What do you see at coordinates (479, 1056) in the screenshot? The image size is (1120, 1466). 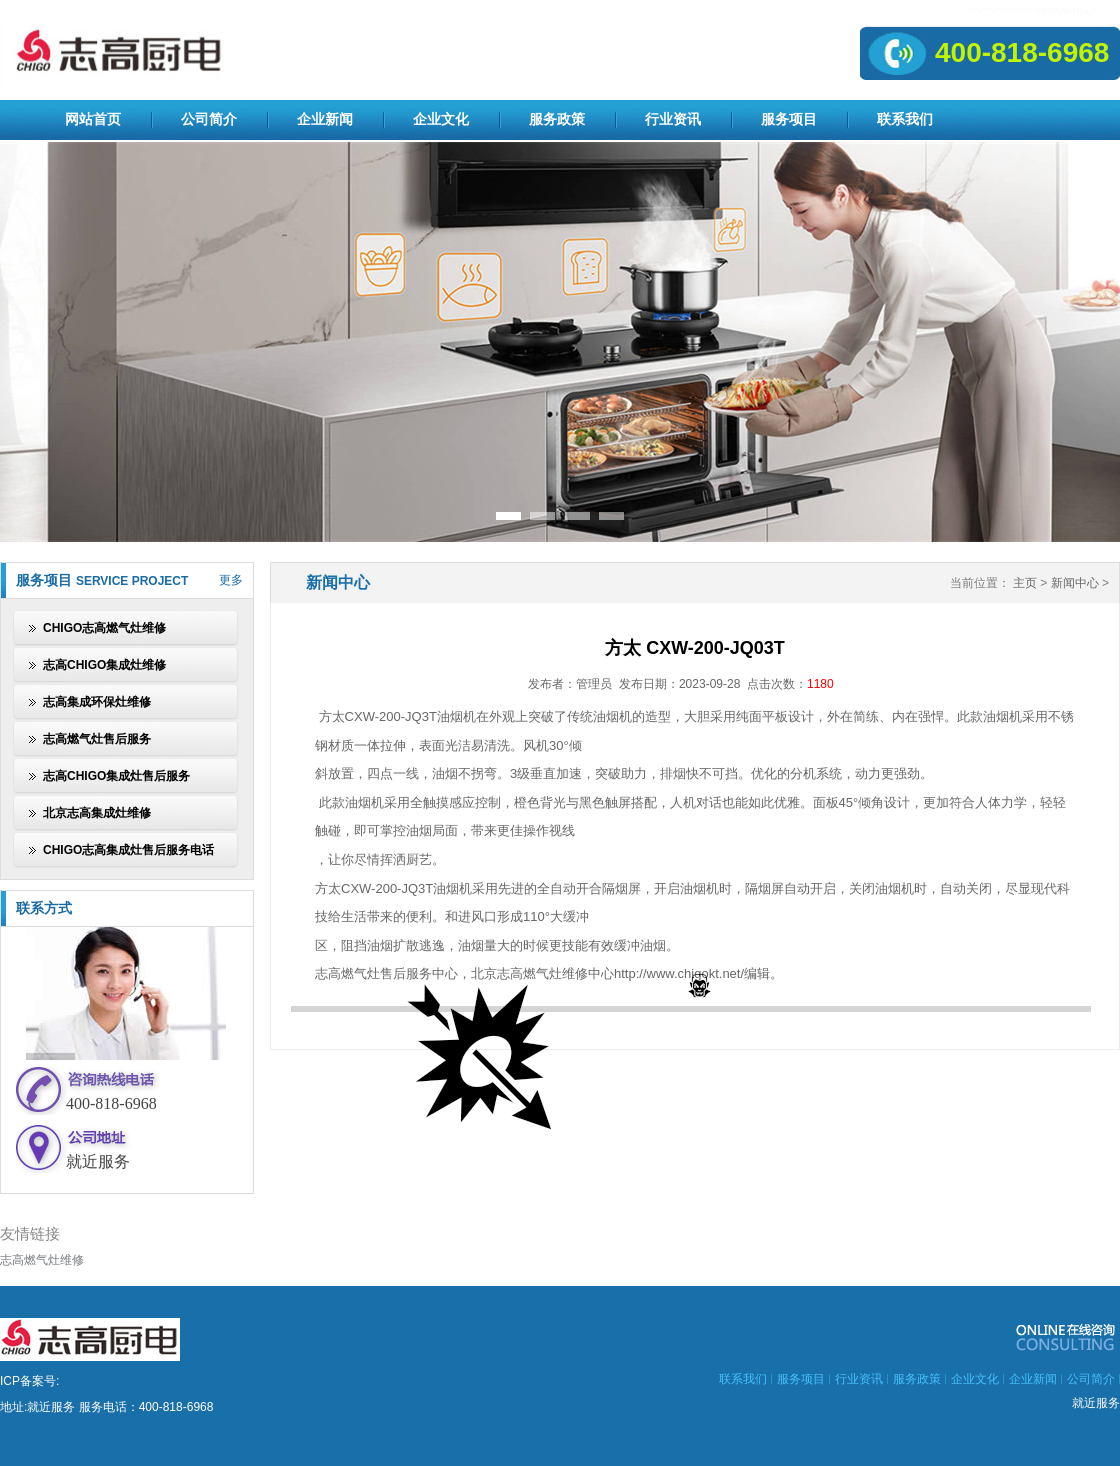 I see `search with enhanced or powerful results` at bounding box center [479, 1056].